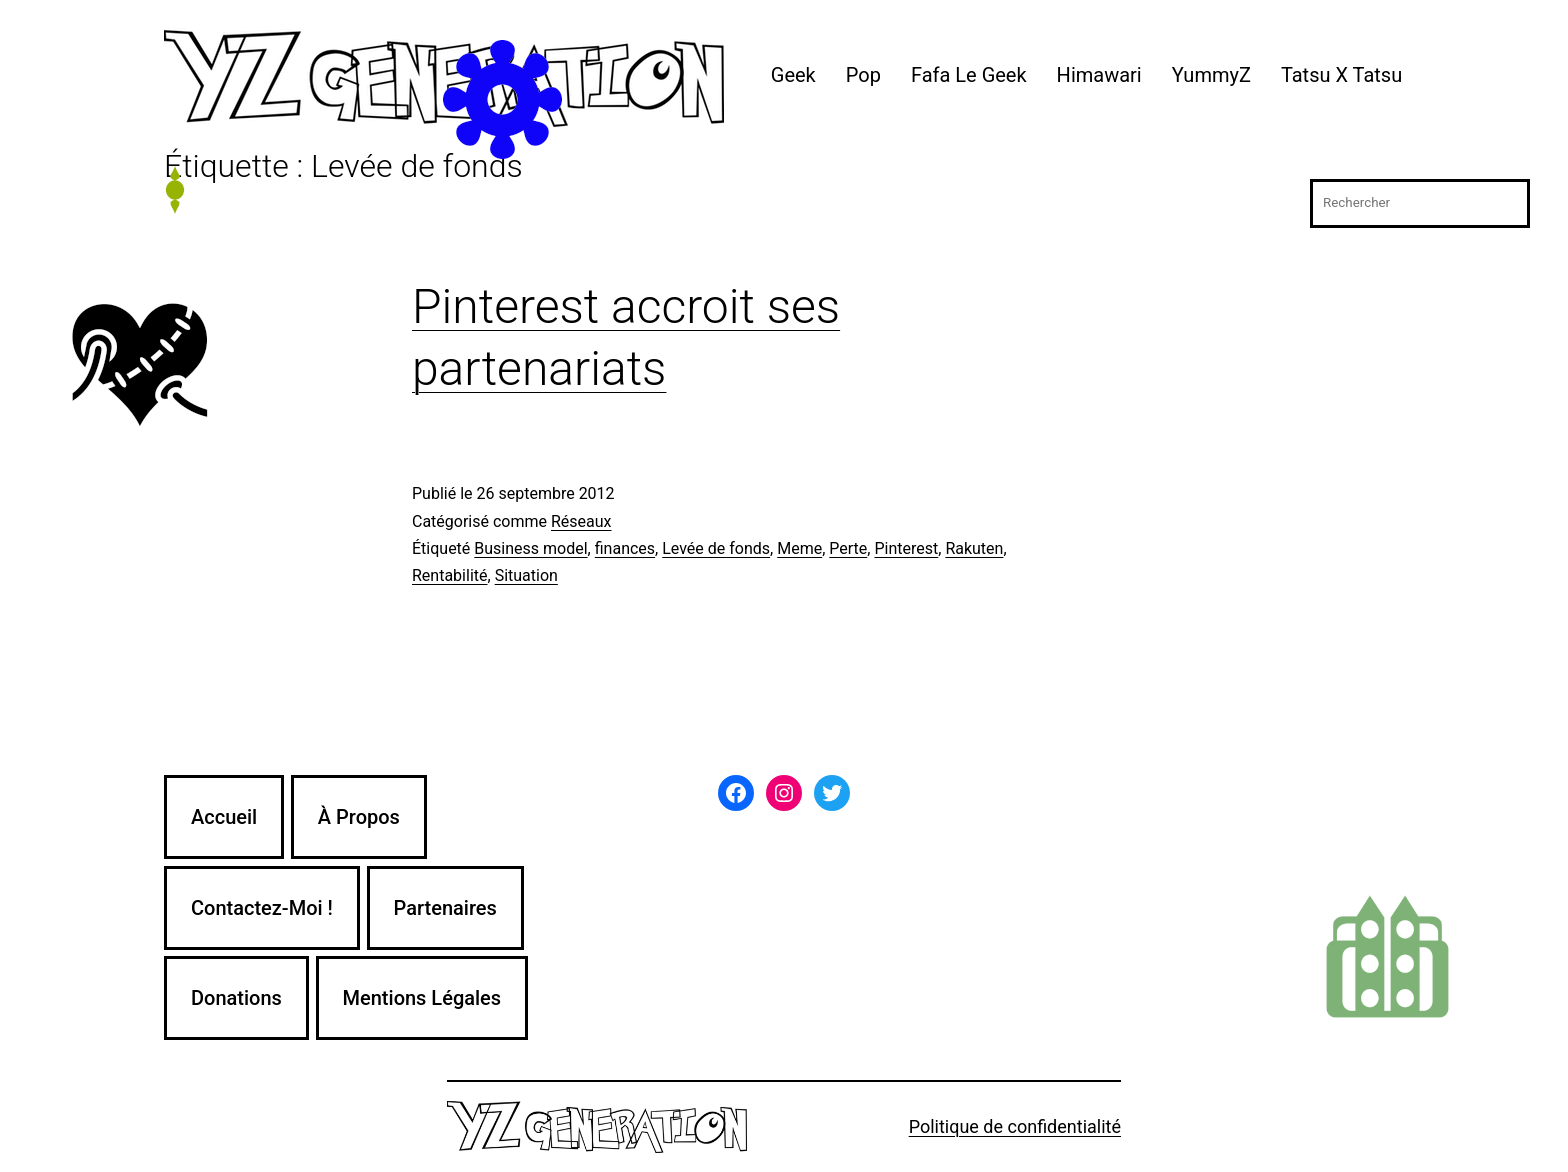 The width and height of the screenshot is (1568, 1172). I want to click on indicates player has reached level two, so click(175, 190).